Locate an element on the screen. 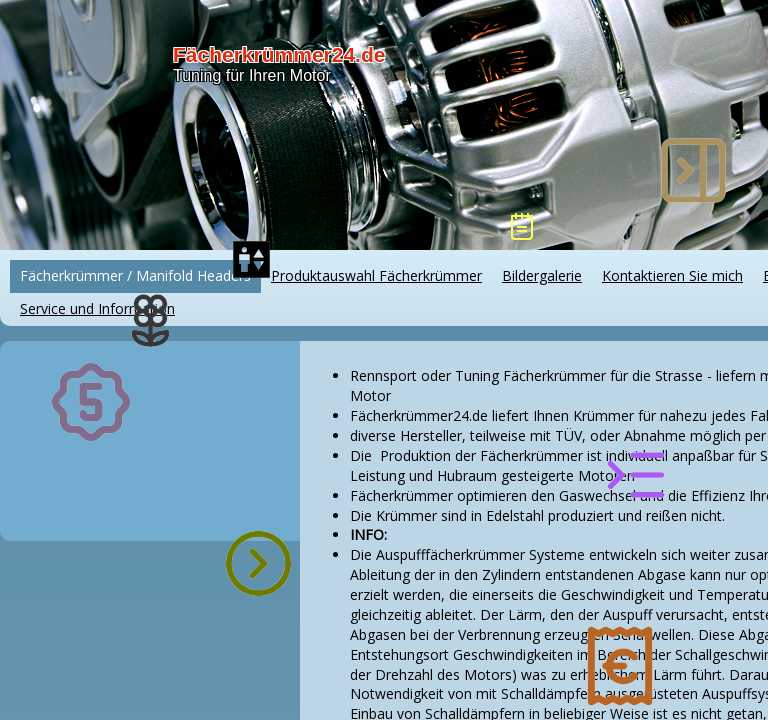 The width and height of the screenshot is (768, 720). indicates a level 5 ranking or badge is located at coordinates (91, 402).